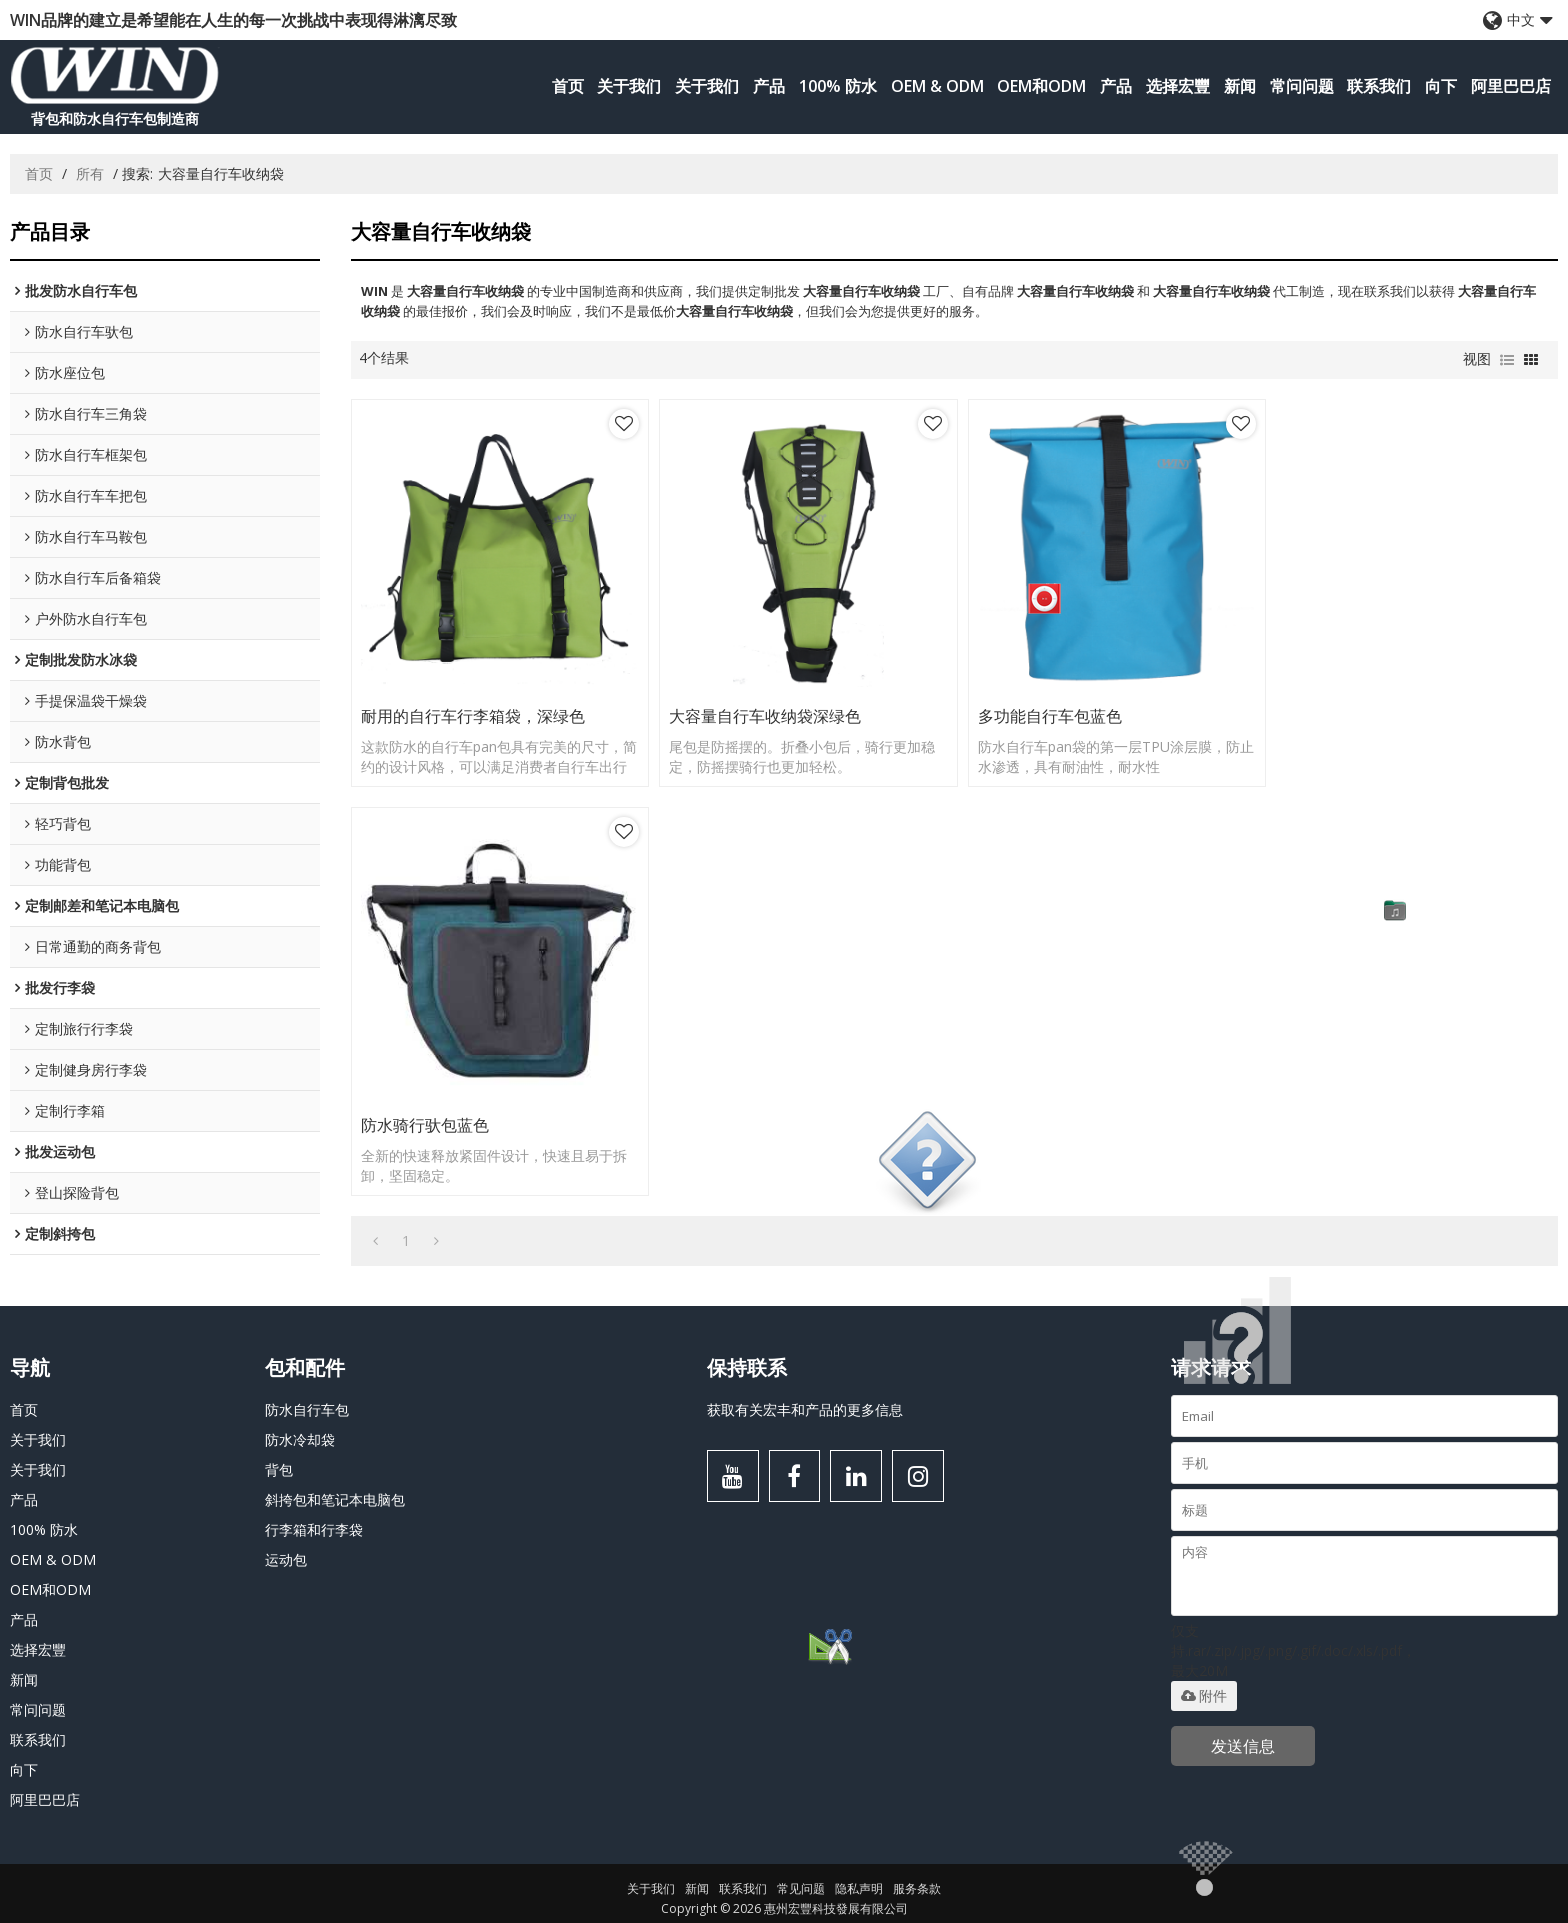 This screenshot has width=1568, height=1923. What do you see at coordinates (1395, 910) in the screenshot?
I see `open your music folder` at bounding box center [1395, 910].